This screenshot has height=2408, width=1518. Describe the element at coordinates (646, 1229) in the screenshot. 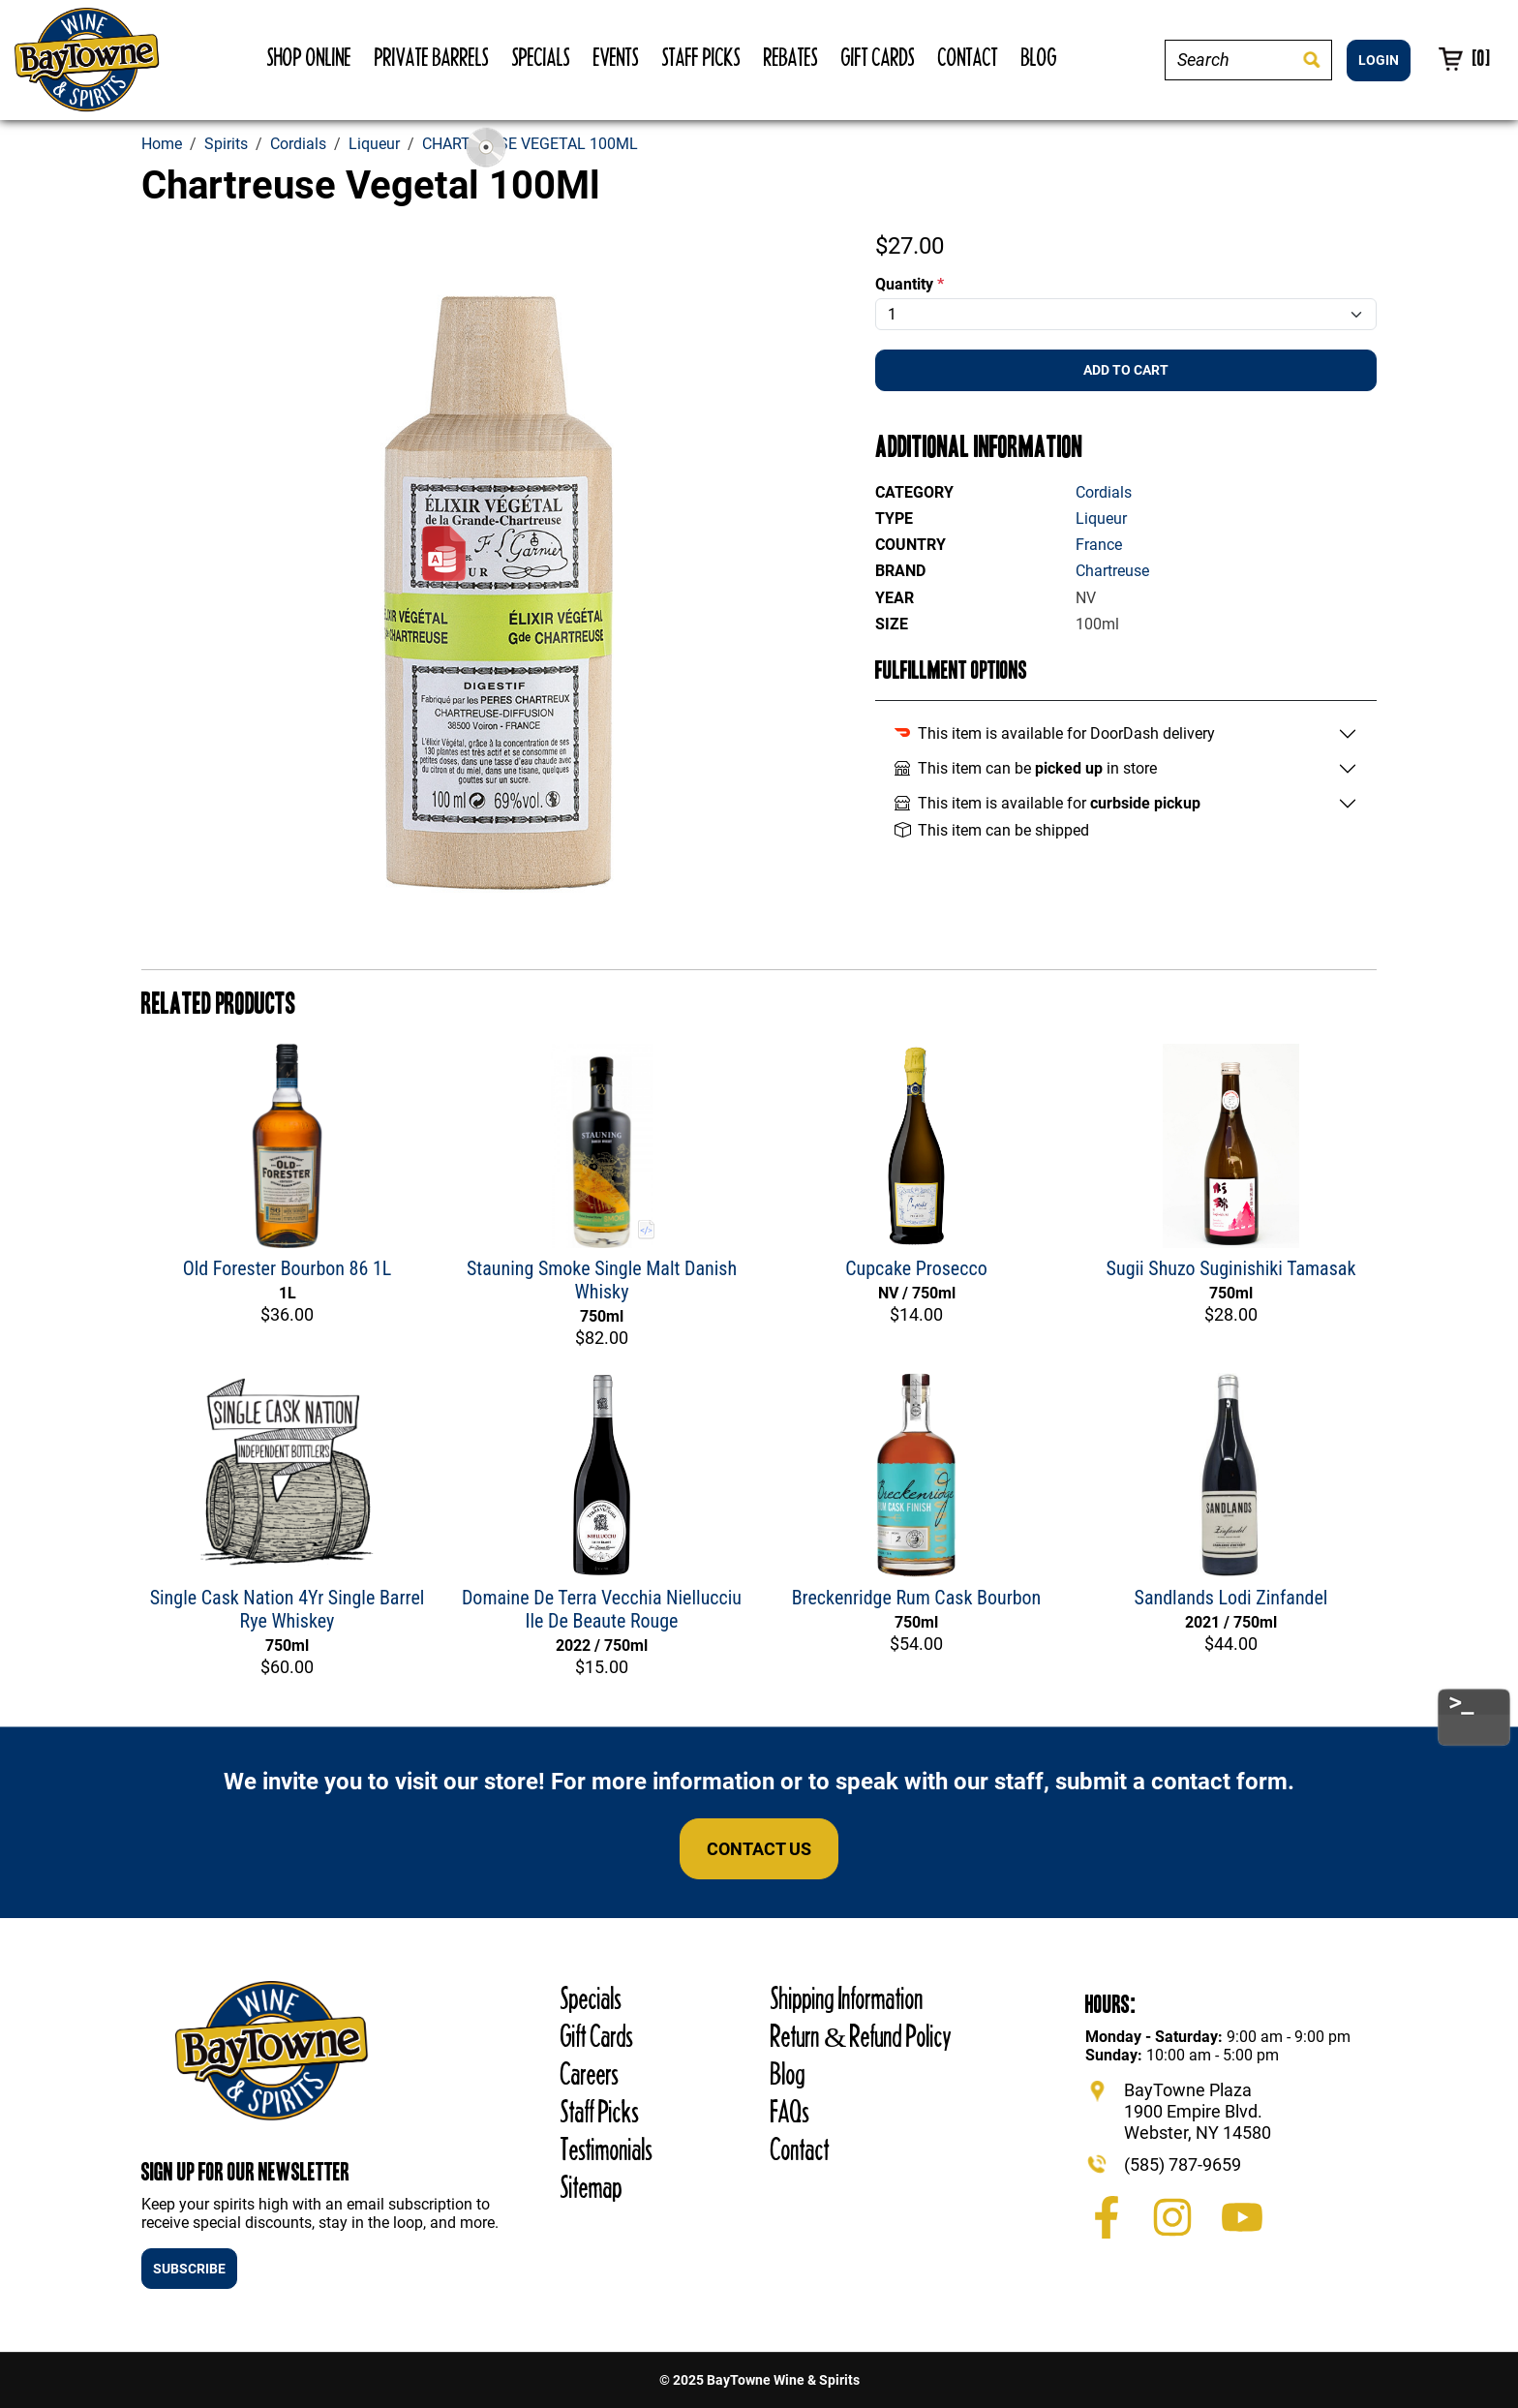

I see `an HTML or web document file` at that location.